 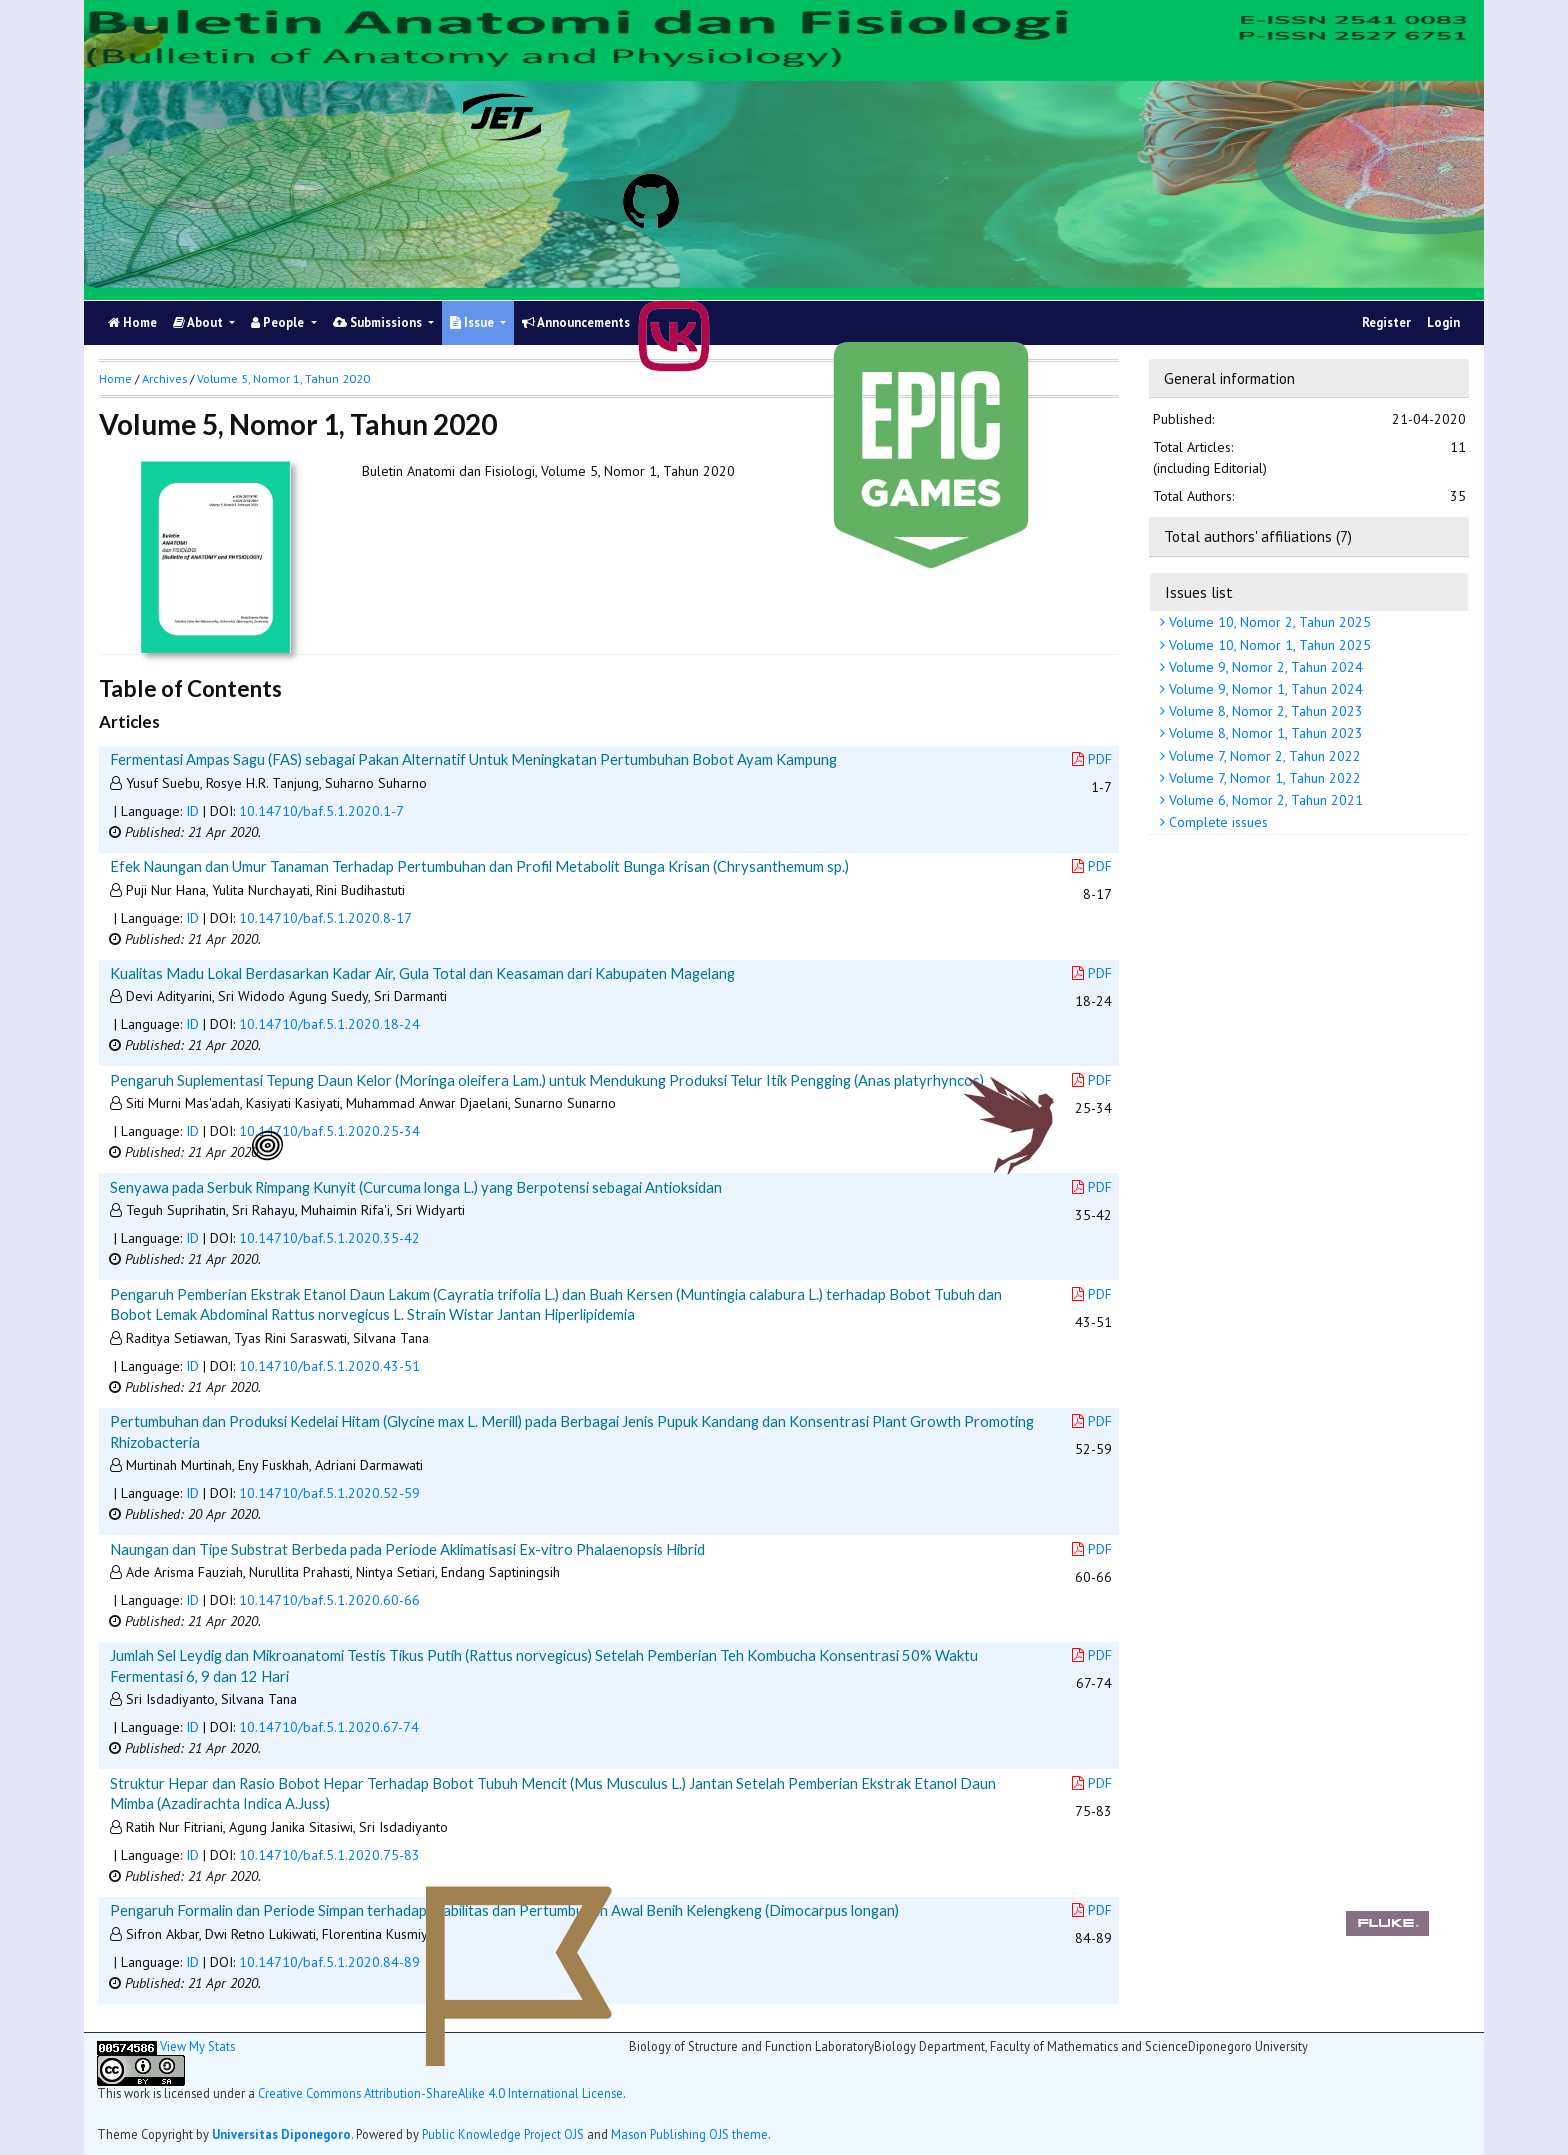 What do you see at coordinates (651, 201) in the screenshot?
I see `visit github profile or repository` at bounding box center [651, 201].